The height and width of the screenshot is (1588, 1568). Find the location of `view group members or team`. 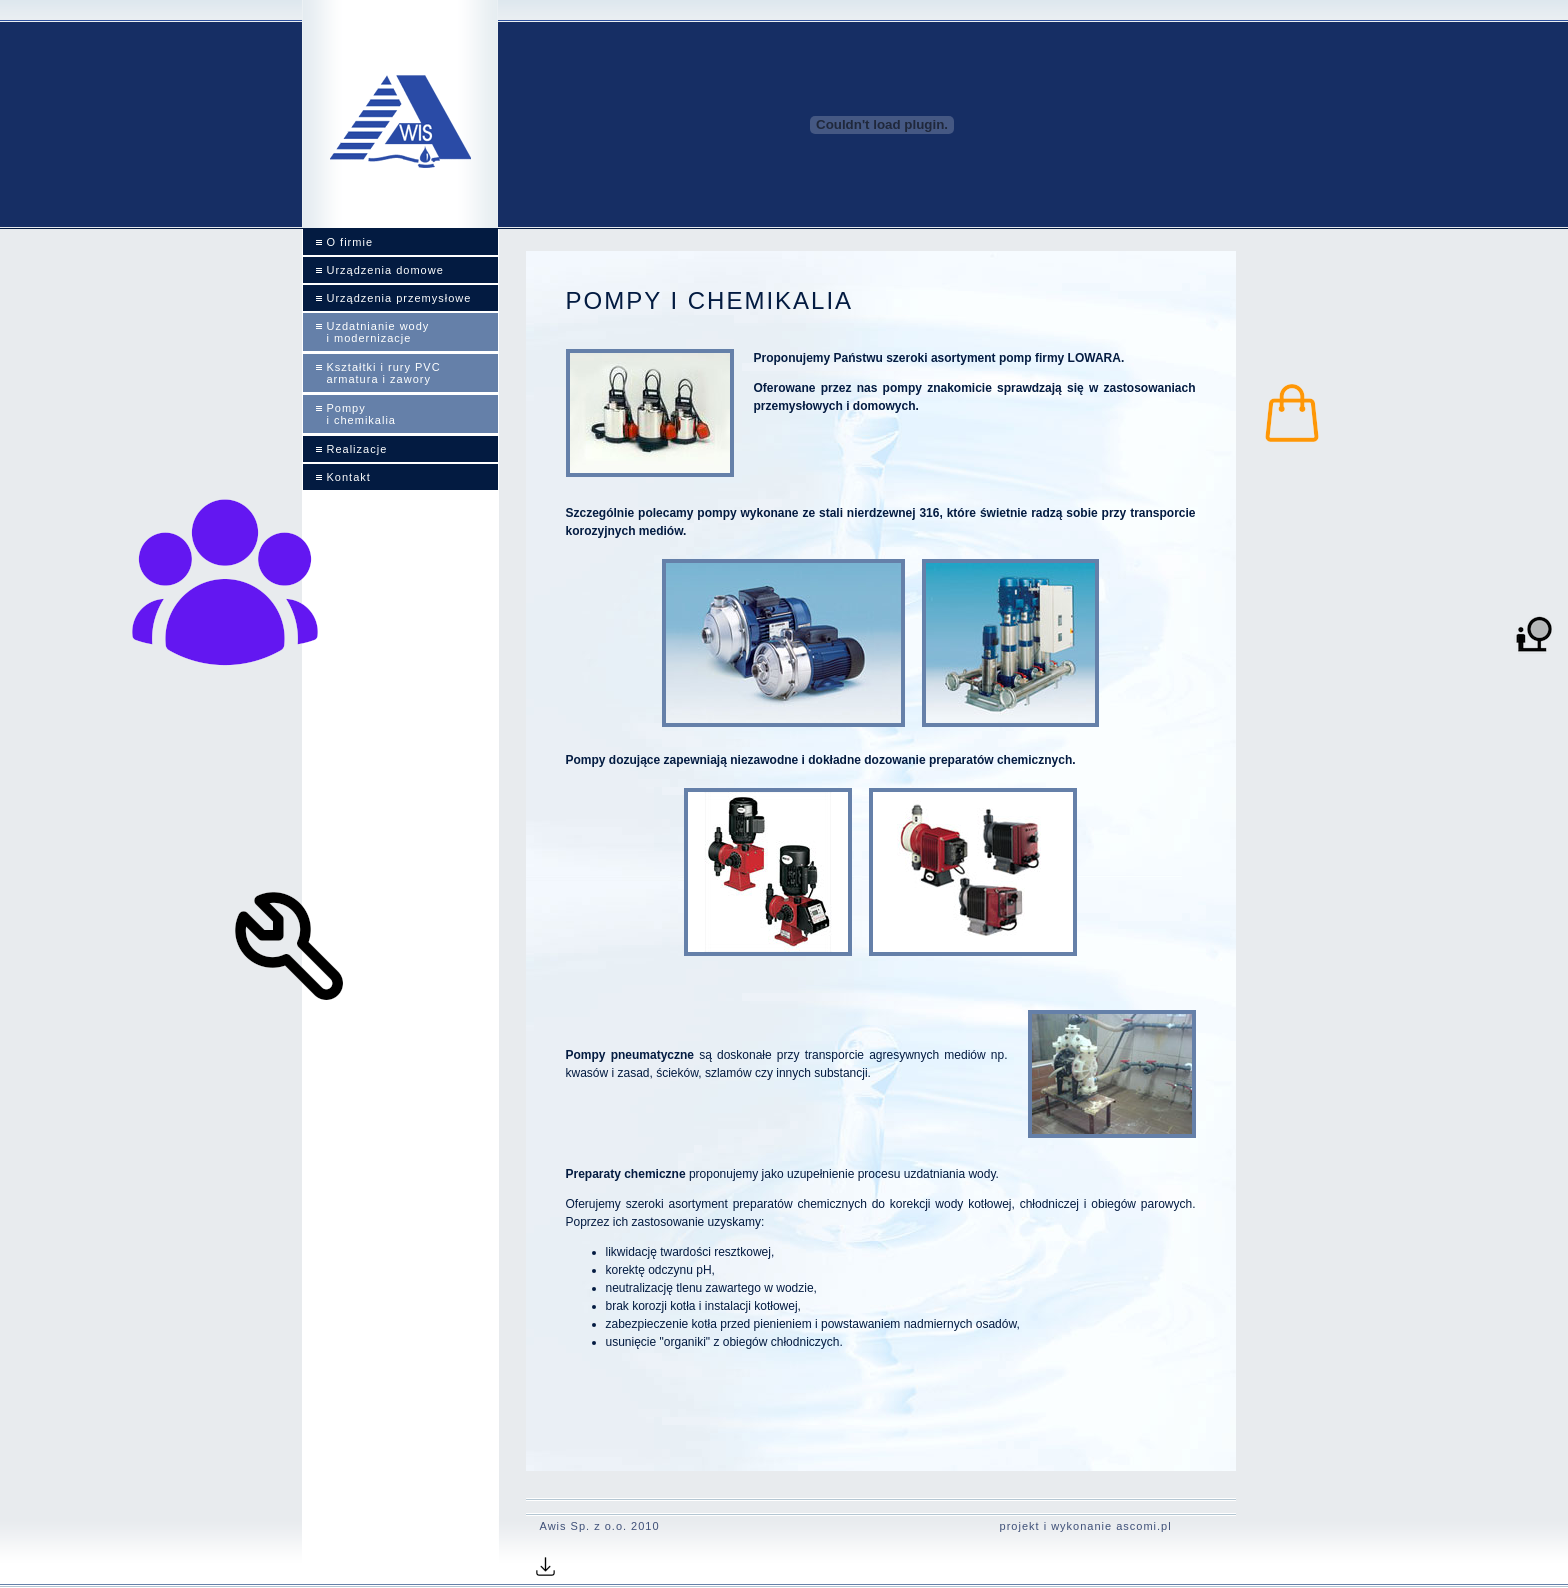

view group members or team is located at coordinates (225, 579).